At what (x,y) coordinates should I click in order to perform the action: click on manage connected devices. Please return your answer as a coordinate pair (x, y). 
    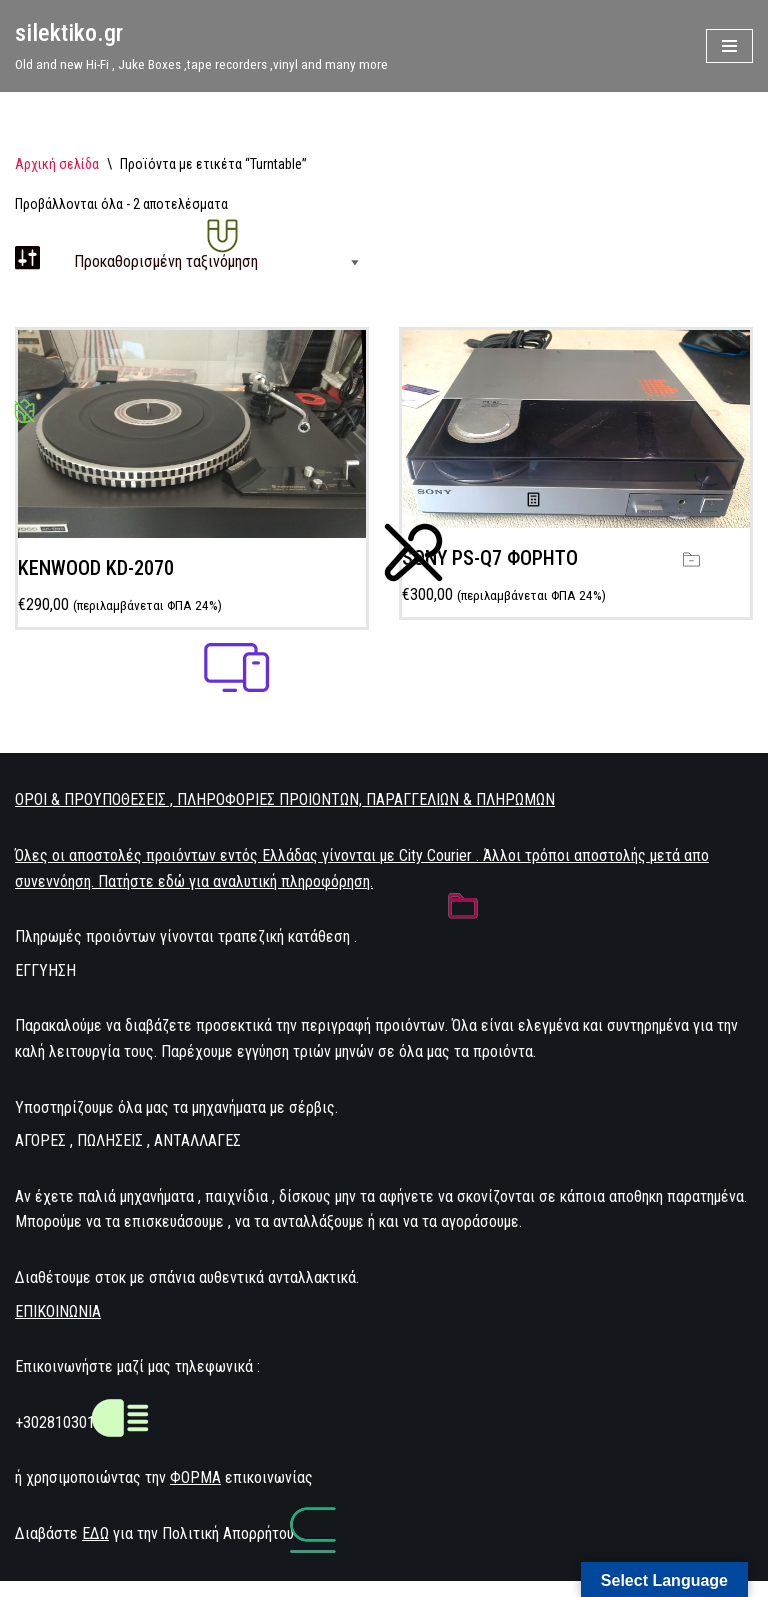
    Looking at the image, I should click on (235, 667).